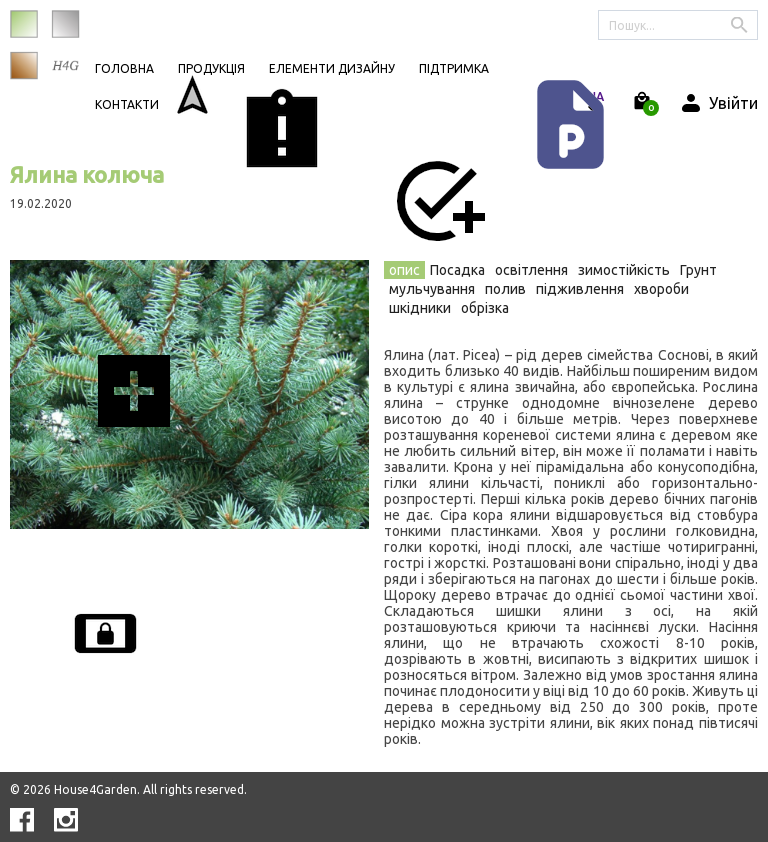  What do you see at coordinates (134, 391) in the screenshot?
I see `add a new item or content` at bounding box center [134, 391].